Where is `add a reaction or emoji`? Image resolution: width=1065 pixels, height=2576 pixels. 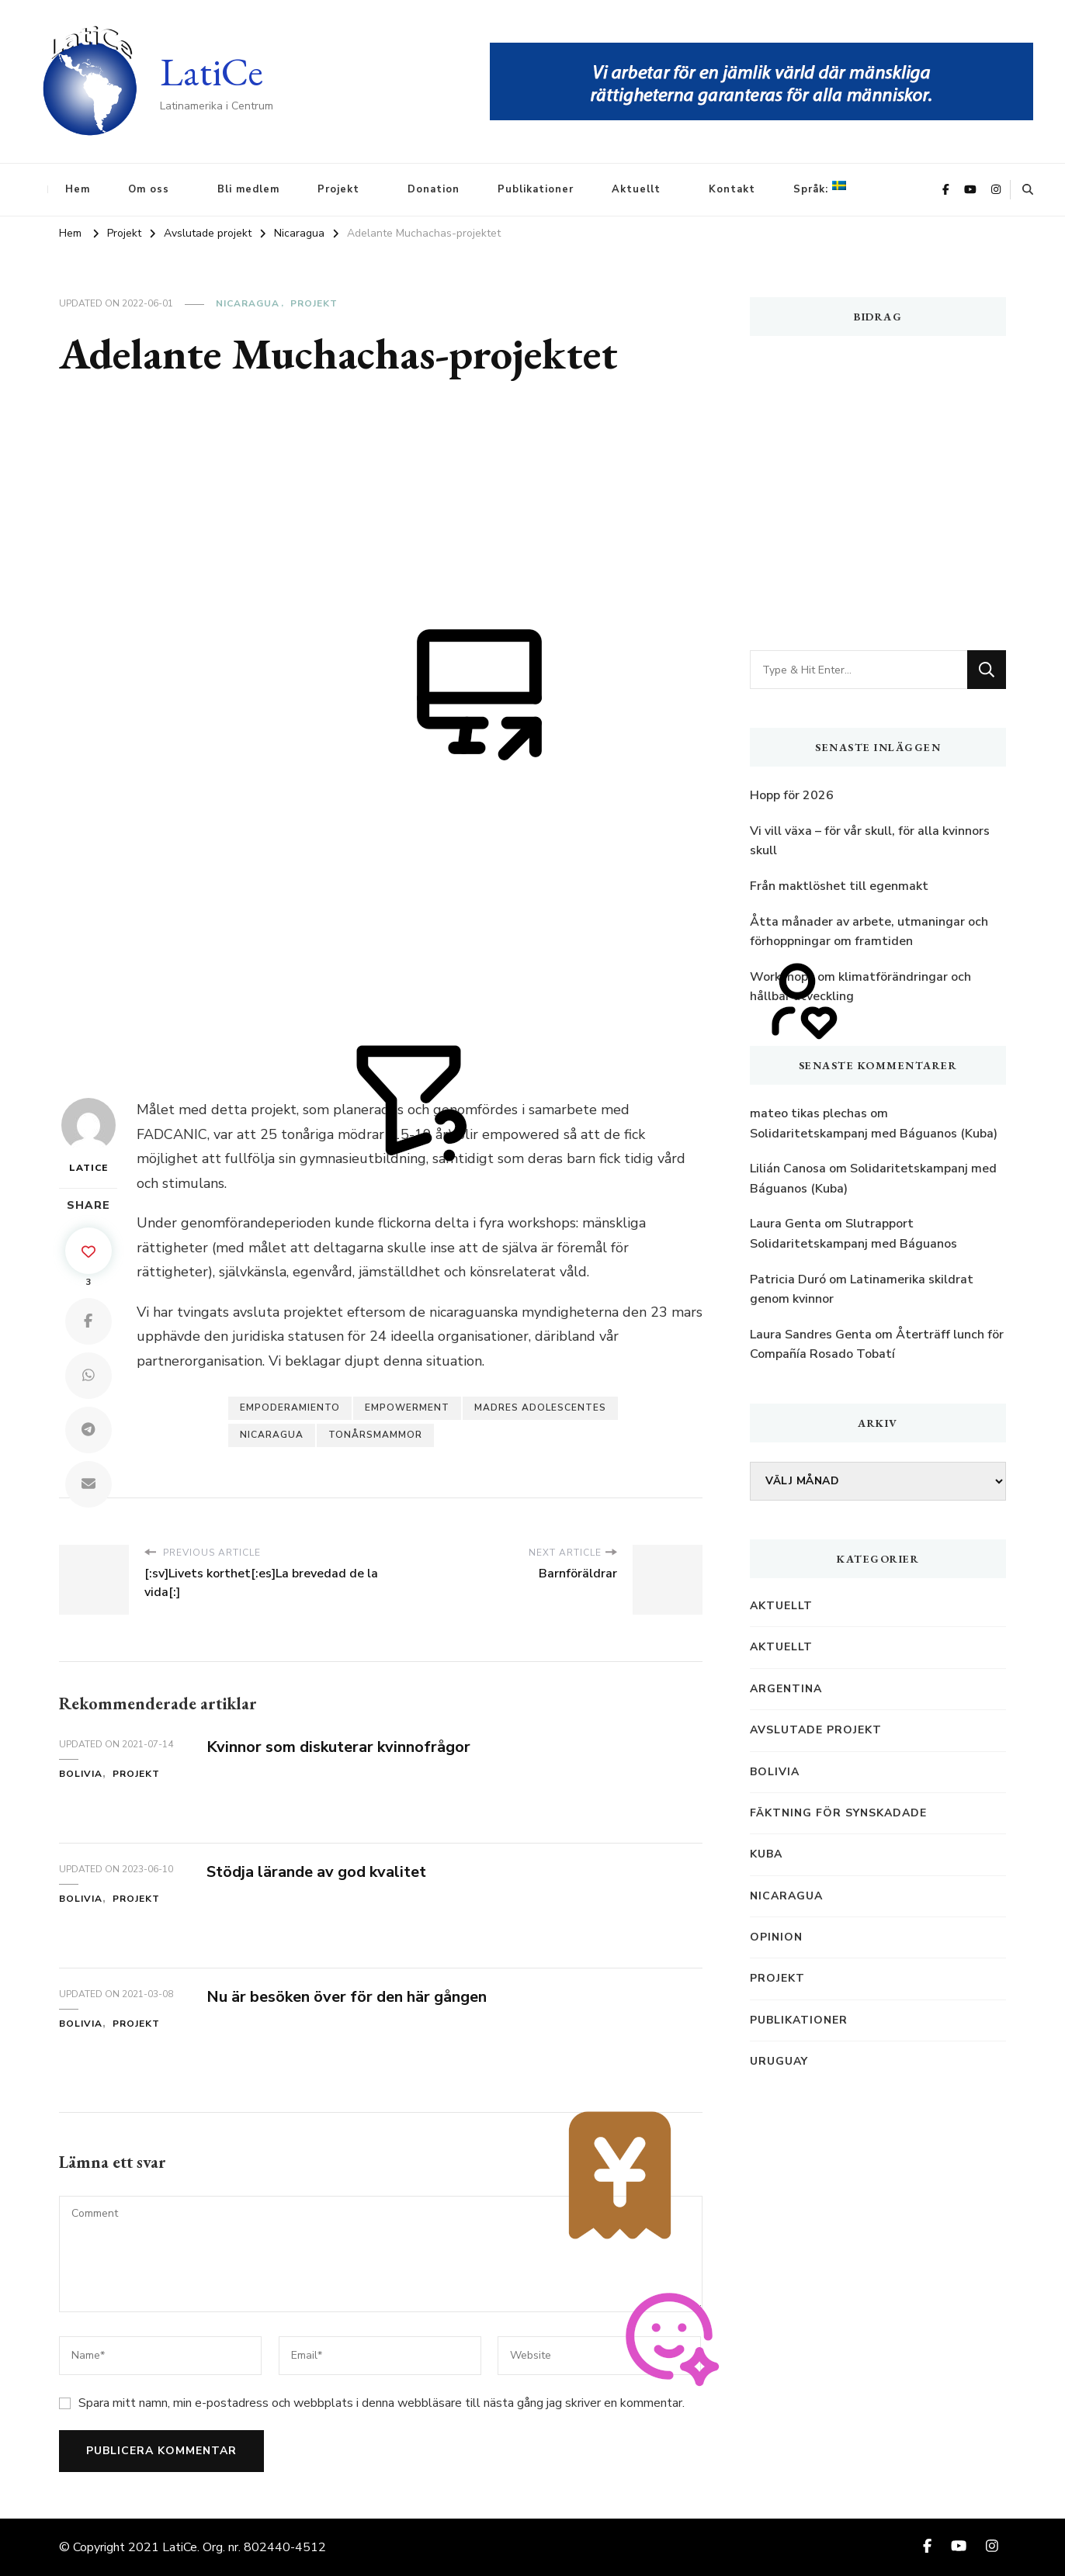 add a reaction or emoji is located at coordinates (669, 2336).